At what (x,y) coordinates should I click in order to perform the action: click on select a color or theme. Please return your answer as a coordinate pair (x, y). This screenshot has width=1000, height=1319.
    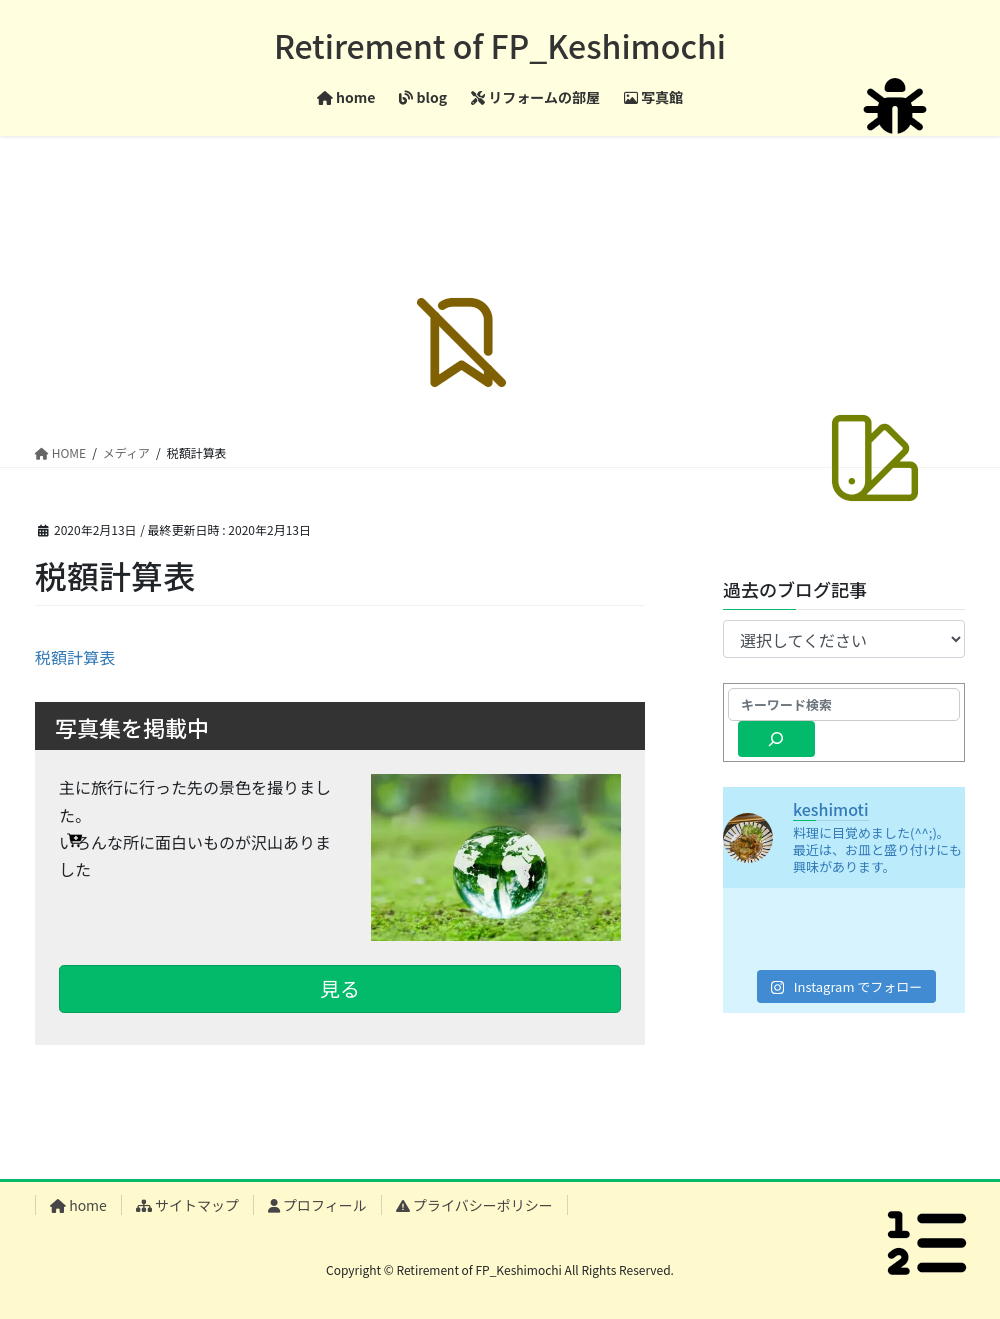
    Looking at the image, I should click on (875, 458).